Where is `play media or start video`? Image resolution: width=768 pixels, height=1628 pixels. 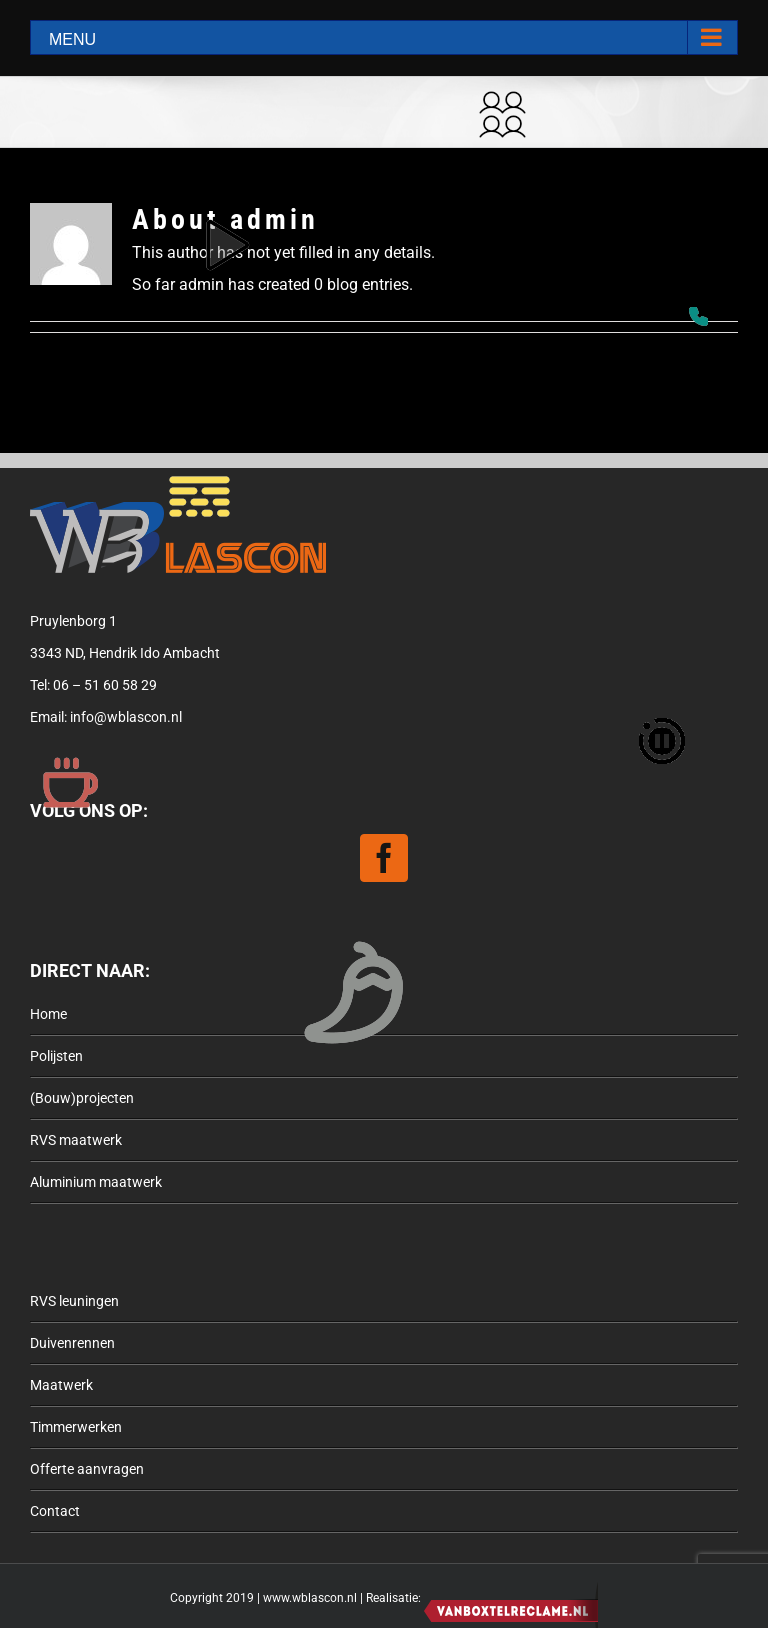
play media or start video is located at coordinates (222, 245).